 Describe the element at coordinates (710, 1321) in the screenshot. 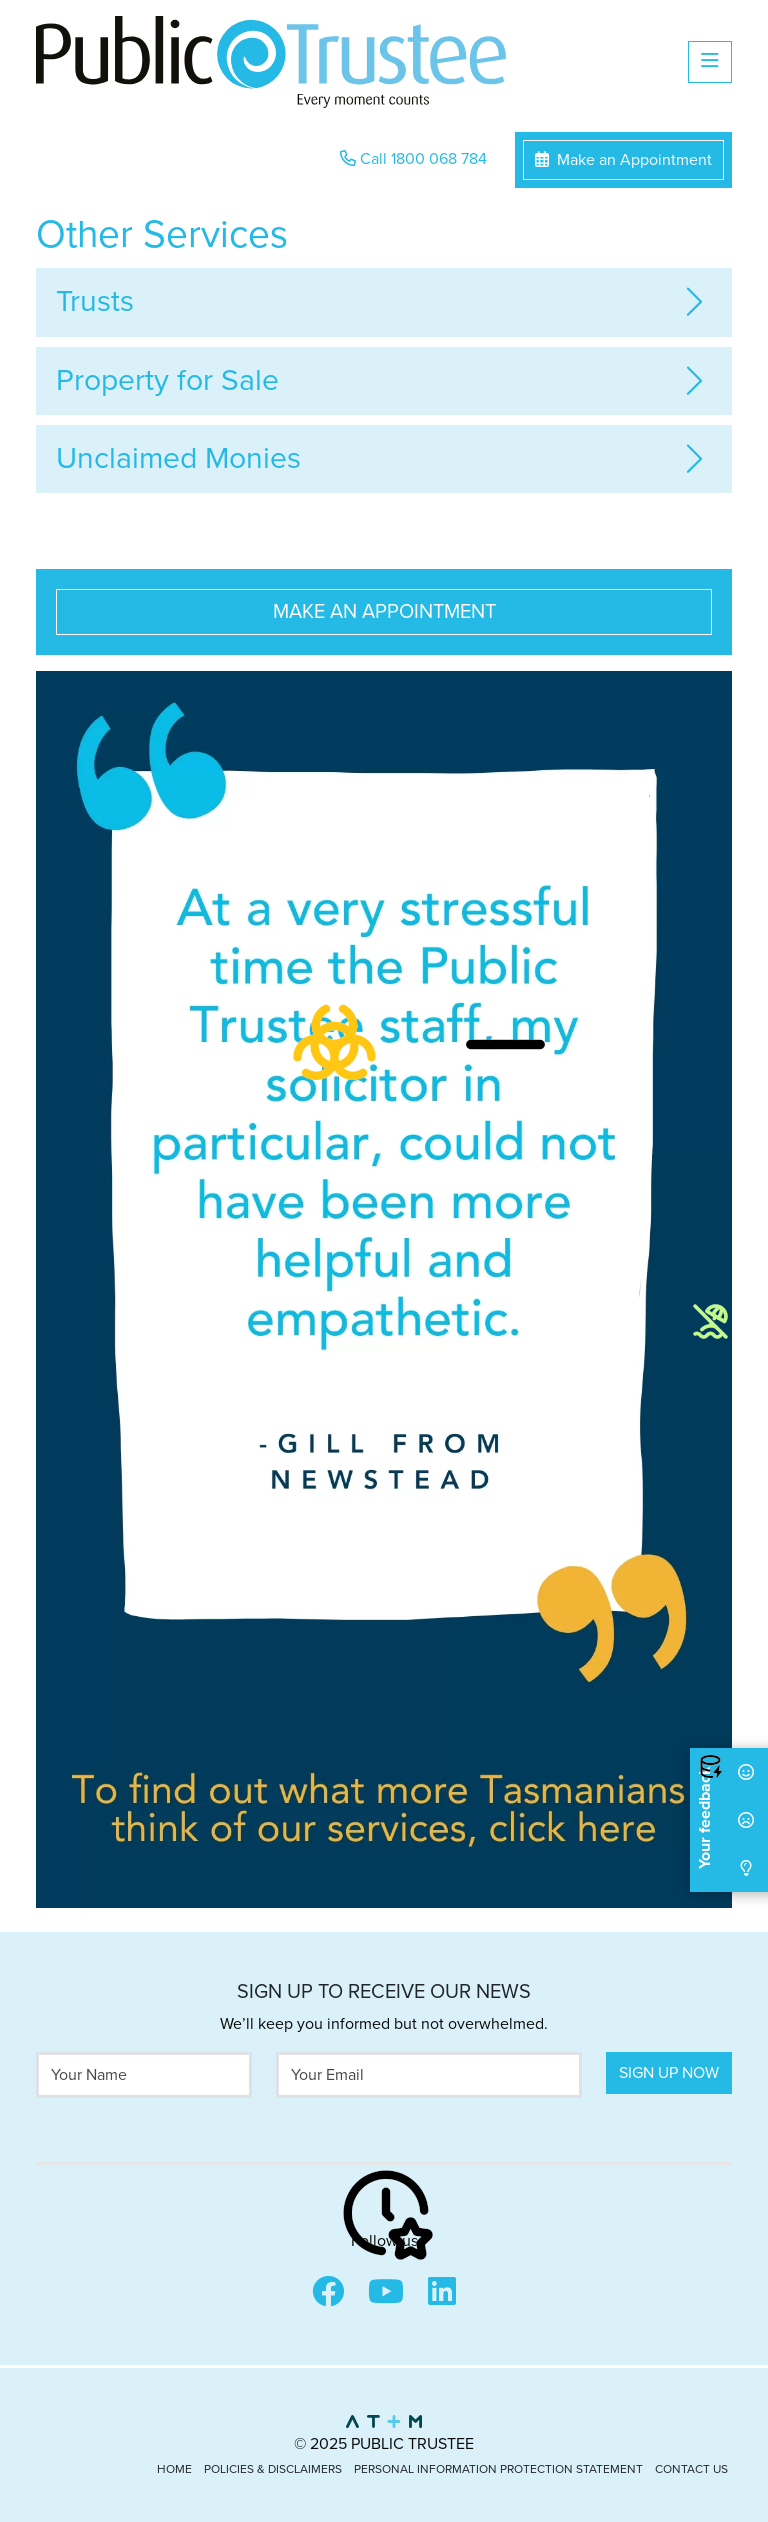

I see `beach or coastal area unavailable` at that location.